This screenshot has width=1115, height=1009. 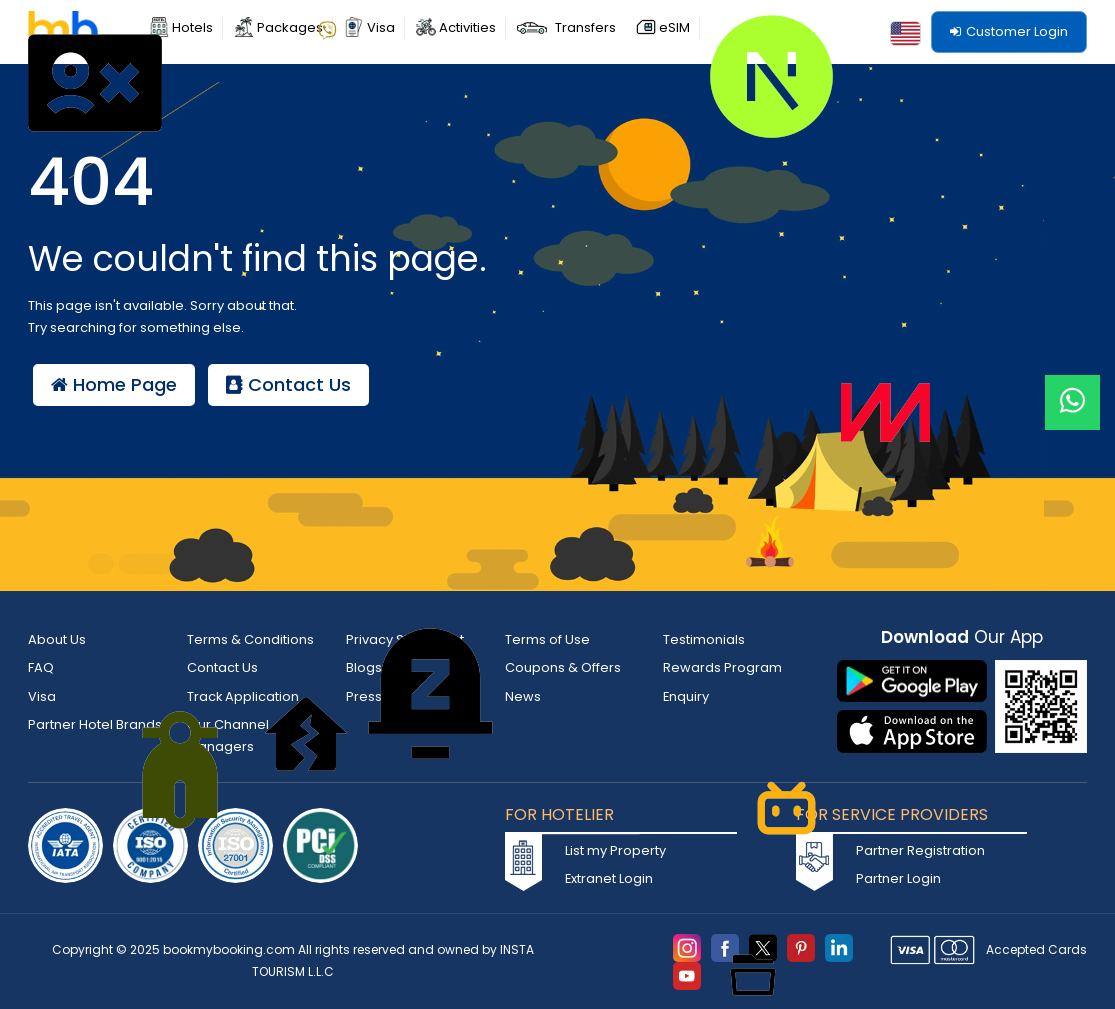 I want to click on Next.js framework logo, so click(x=771, y=76).